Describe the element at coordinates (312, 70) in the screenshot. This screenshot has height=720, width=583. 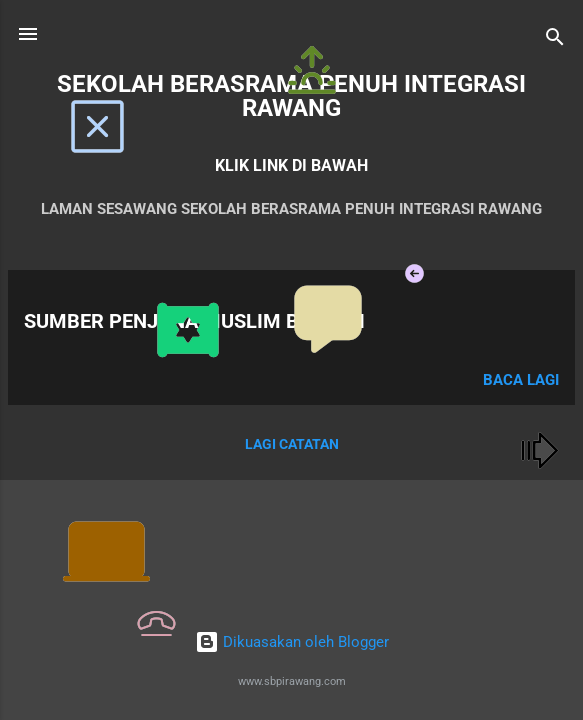
I see `set a morning alarm or wake-up time` at that location.